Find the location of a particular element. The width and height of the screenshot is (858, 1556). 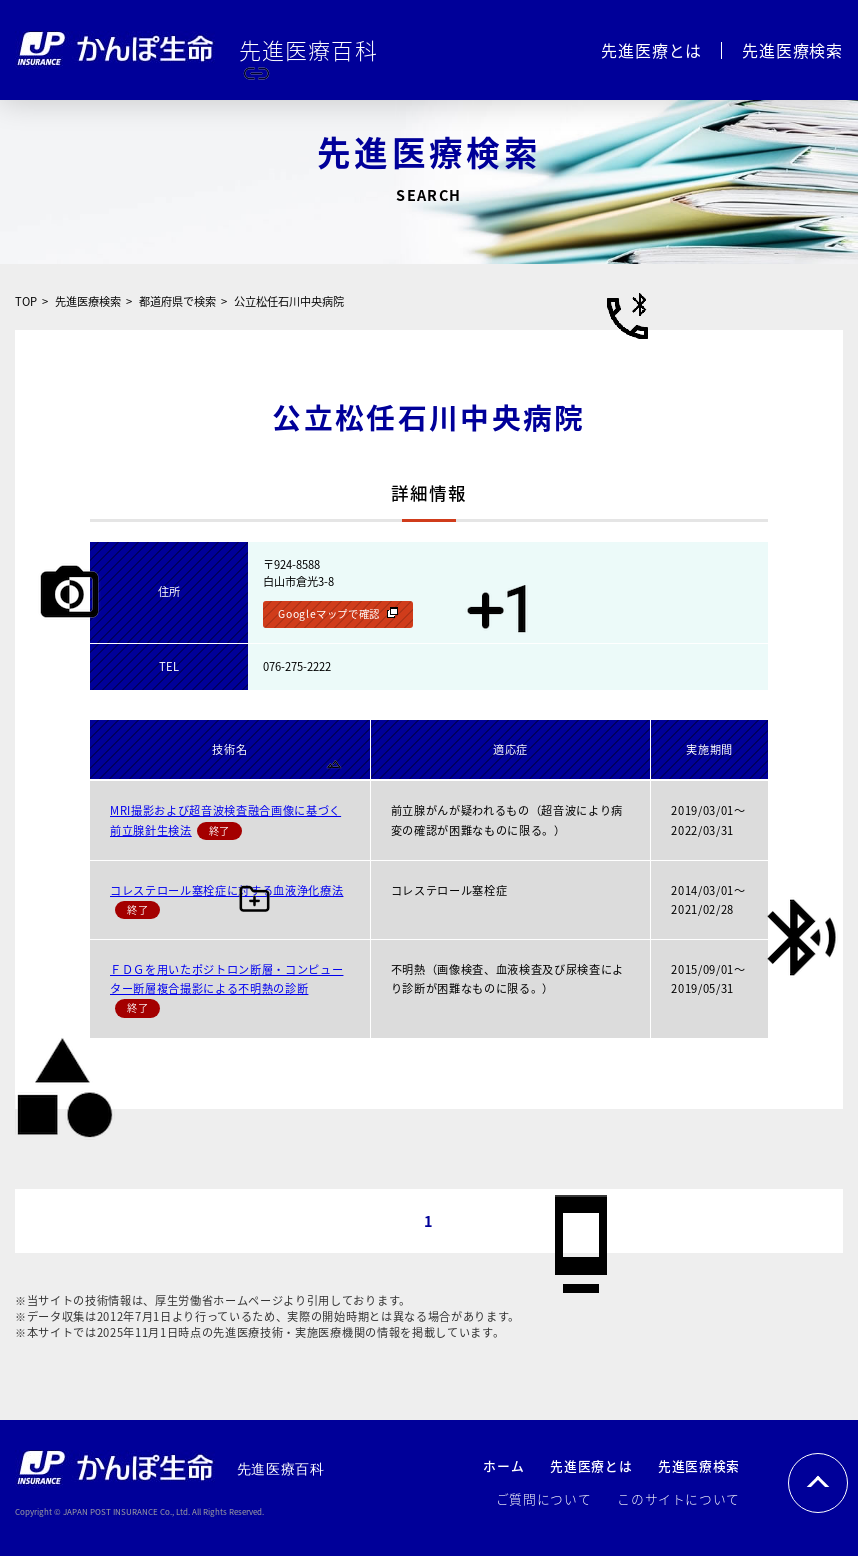

apply black and white filter to photos is located at coordinates (69, 591).